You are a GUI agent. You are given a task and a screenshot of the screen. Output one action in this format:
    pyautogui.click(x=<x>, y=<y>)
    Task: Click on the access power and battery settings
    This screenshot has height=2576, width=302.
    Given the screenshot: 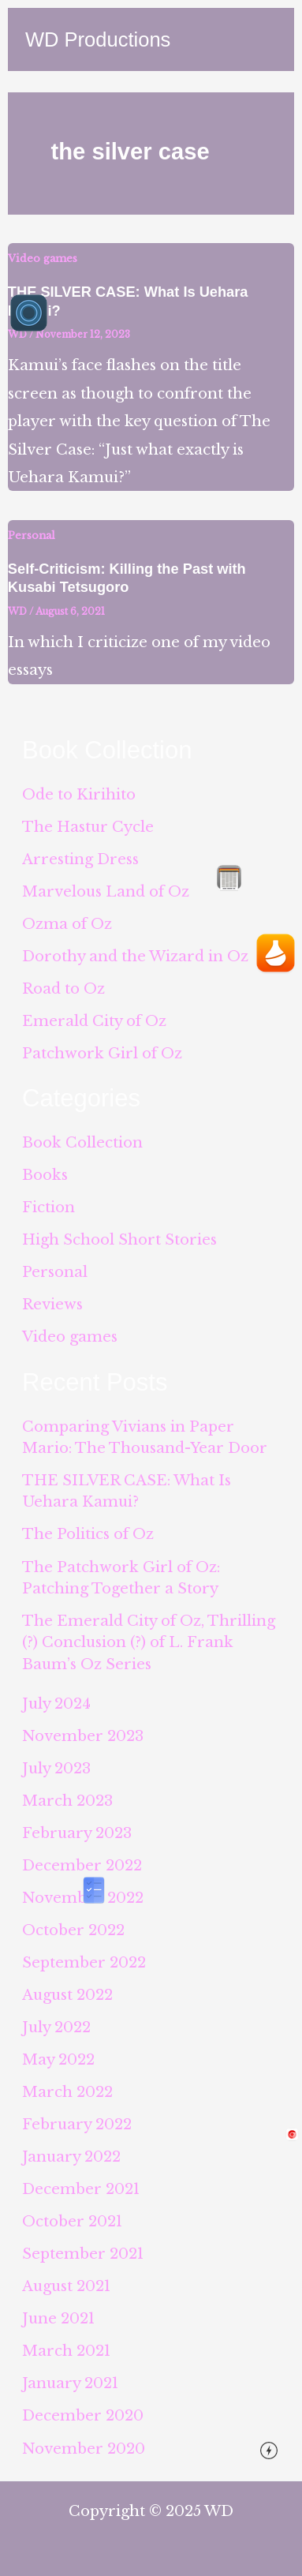 What is the action you would take?
    pyautogui.click(x=269, y=2451)
    